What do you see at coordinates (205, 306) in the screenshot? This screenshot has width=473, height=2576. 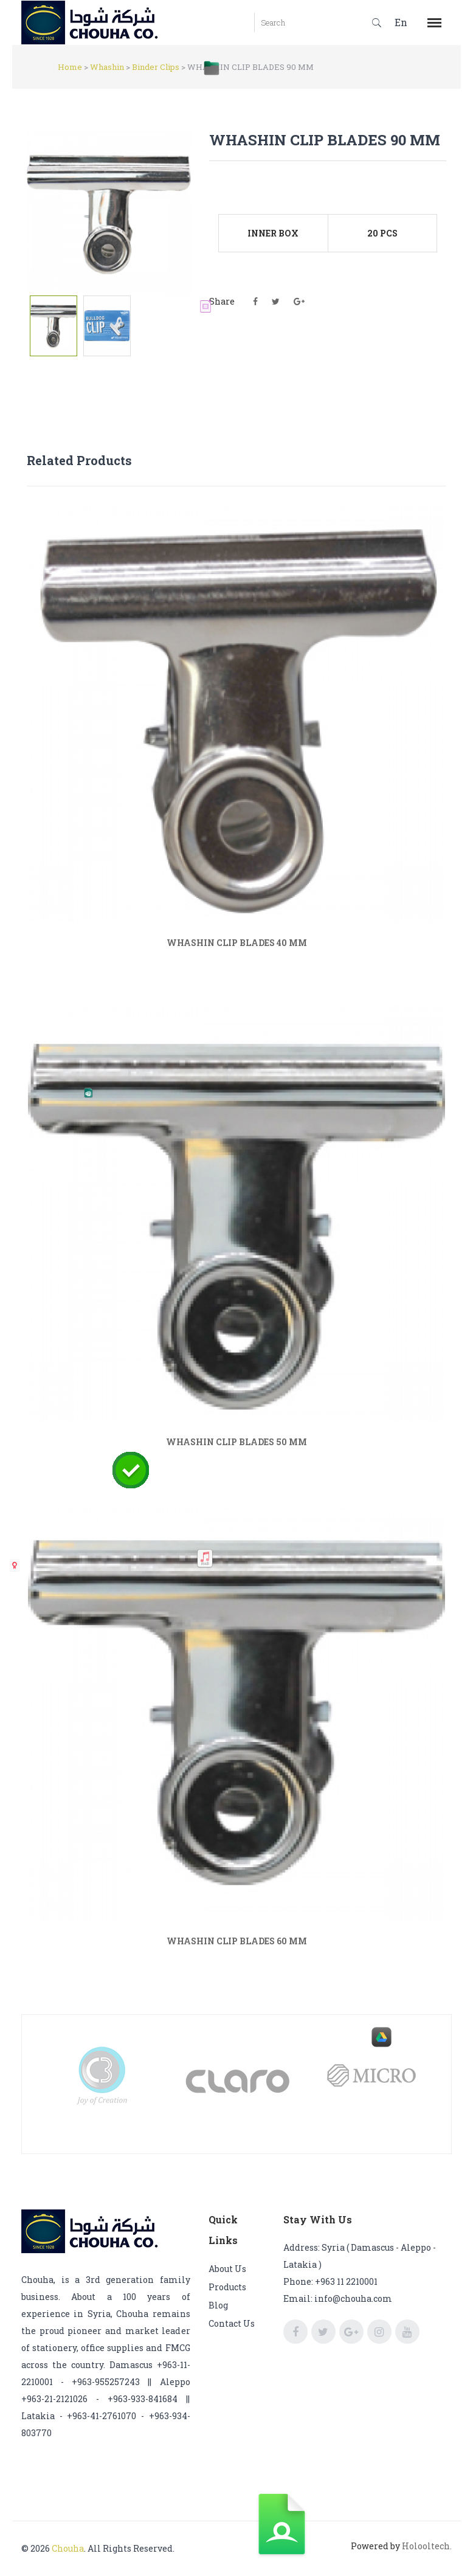 I see `open a libreoffice base database file` at bounding box center [205, 306].